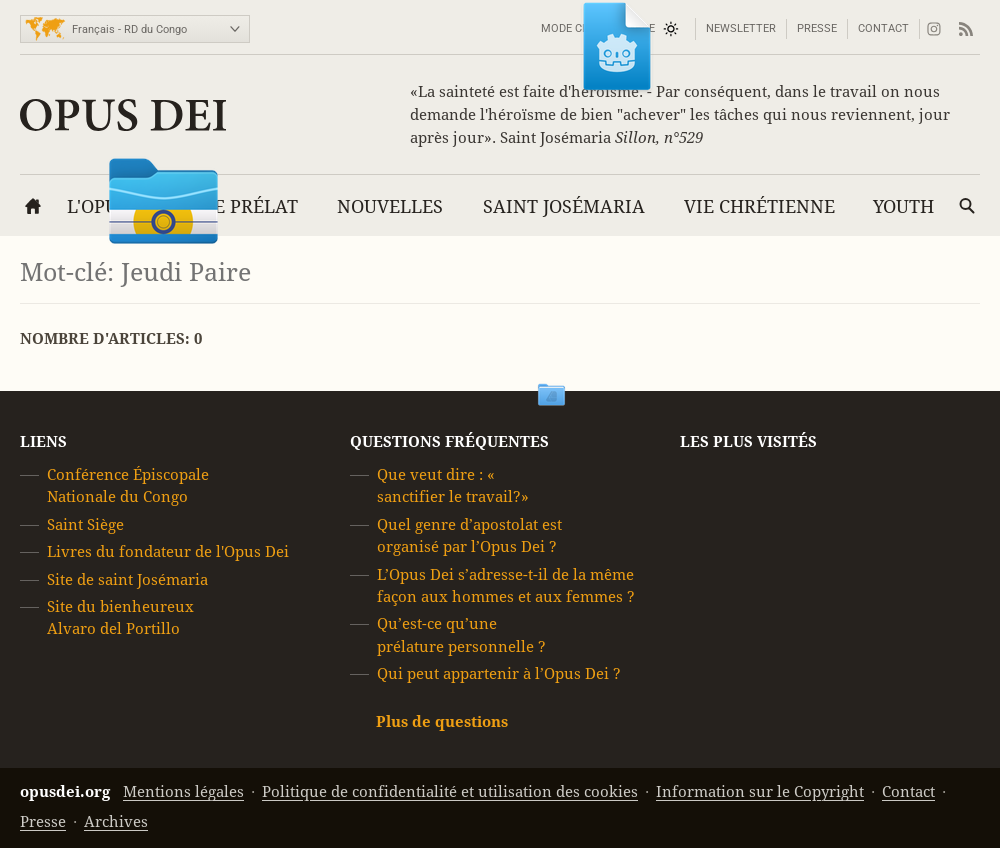 This screenshot has height=848, width=1000. What do you see at coordinates (617, 48) in the screenshot?
I see `a GDScript file associated with the Godot game engine` at bounding box center [617, 48].